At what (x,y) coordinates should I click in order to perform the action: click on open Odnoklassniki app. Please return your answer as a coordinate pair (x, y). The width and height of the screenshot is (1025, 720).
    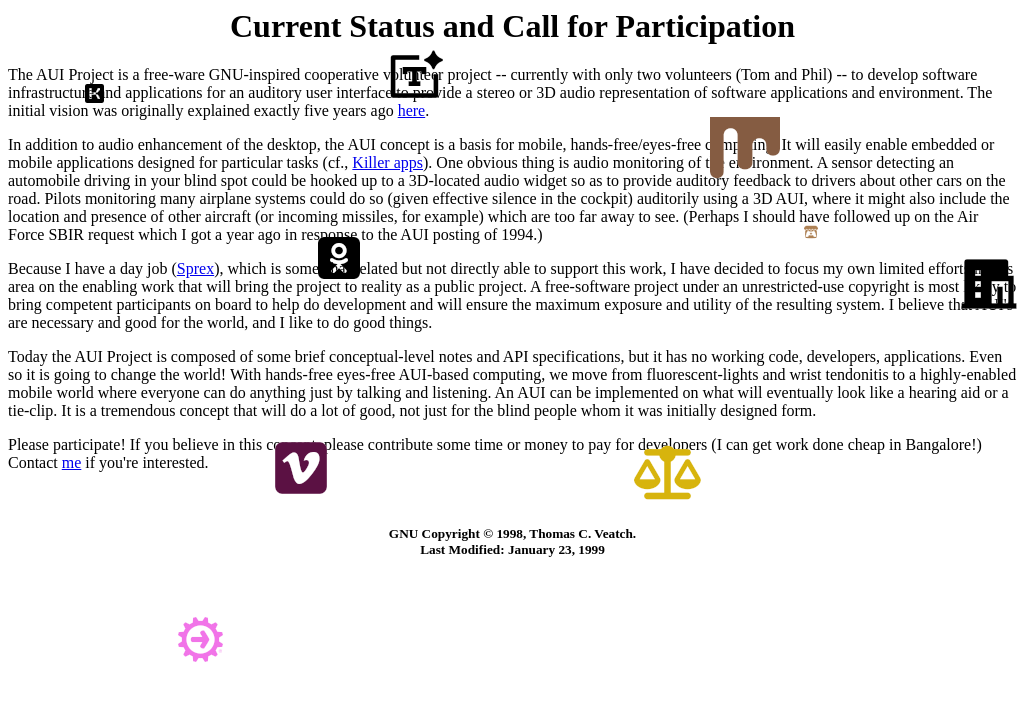
    Looking at the image, I should click on (339, 258).